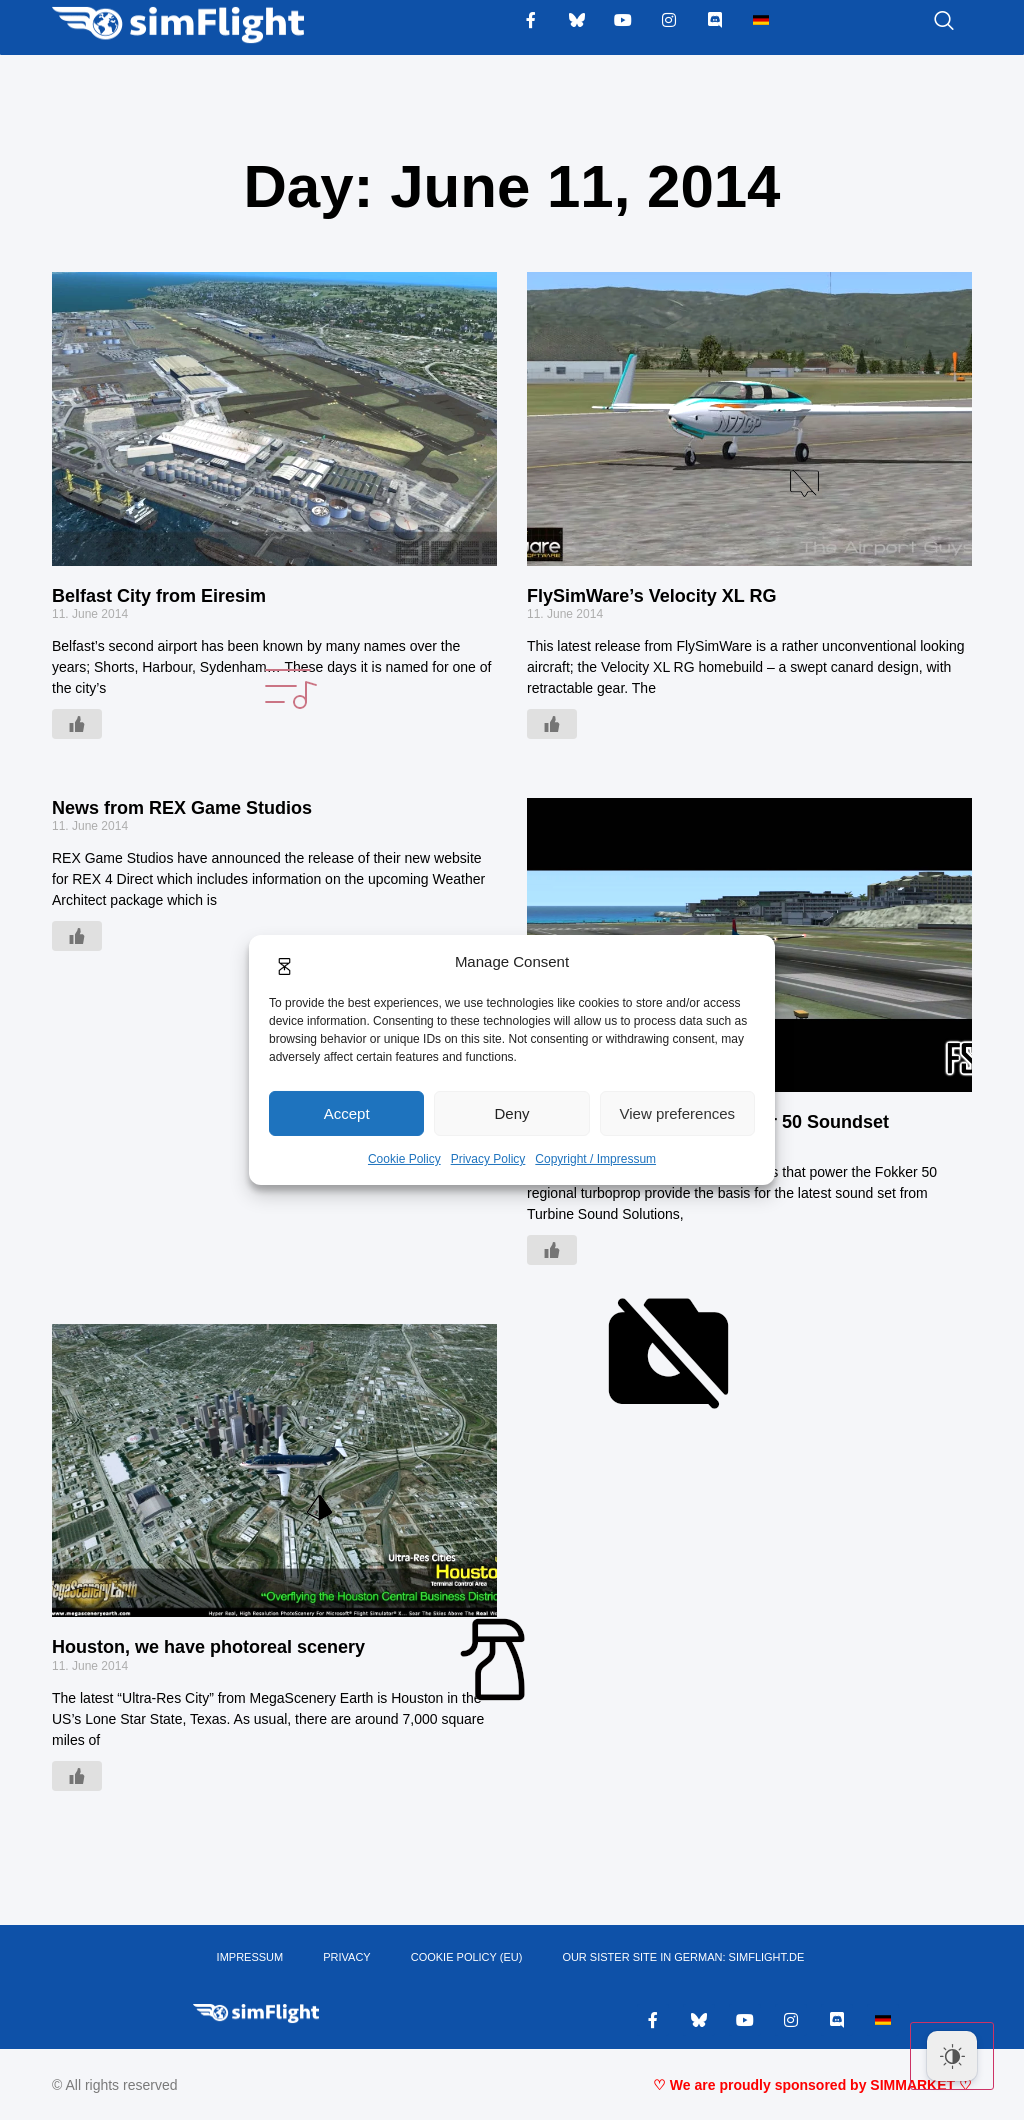 The height and width of the screenshot is (2120, 1024). Describe the element at coordinates (288, 686) in the screenshot. I see `view your music playlist` at that location.